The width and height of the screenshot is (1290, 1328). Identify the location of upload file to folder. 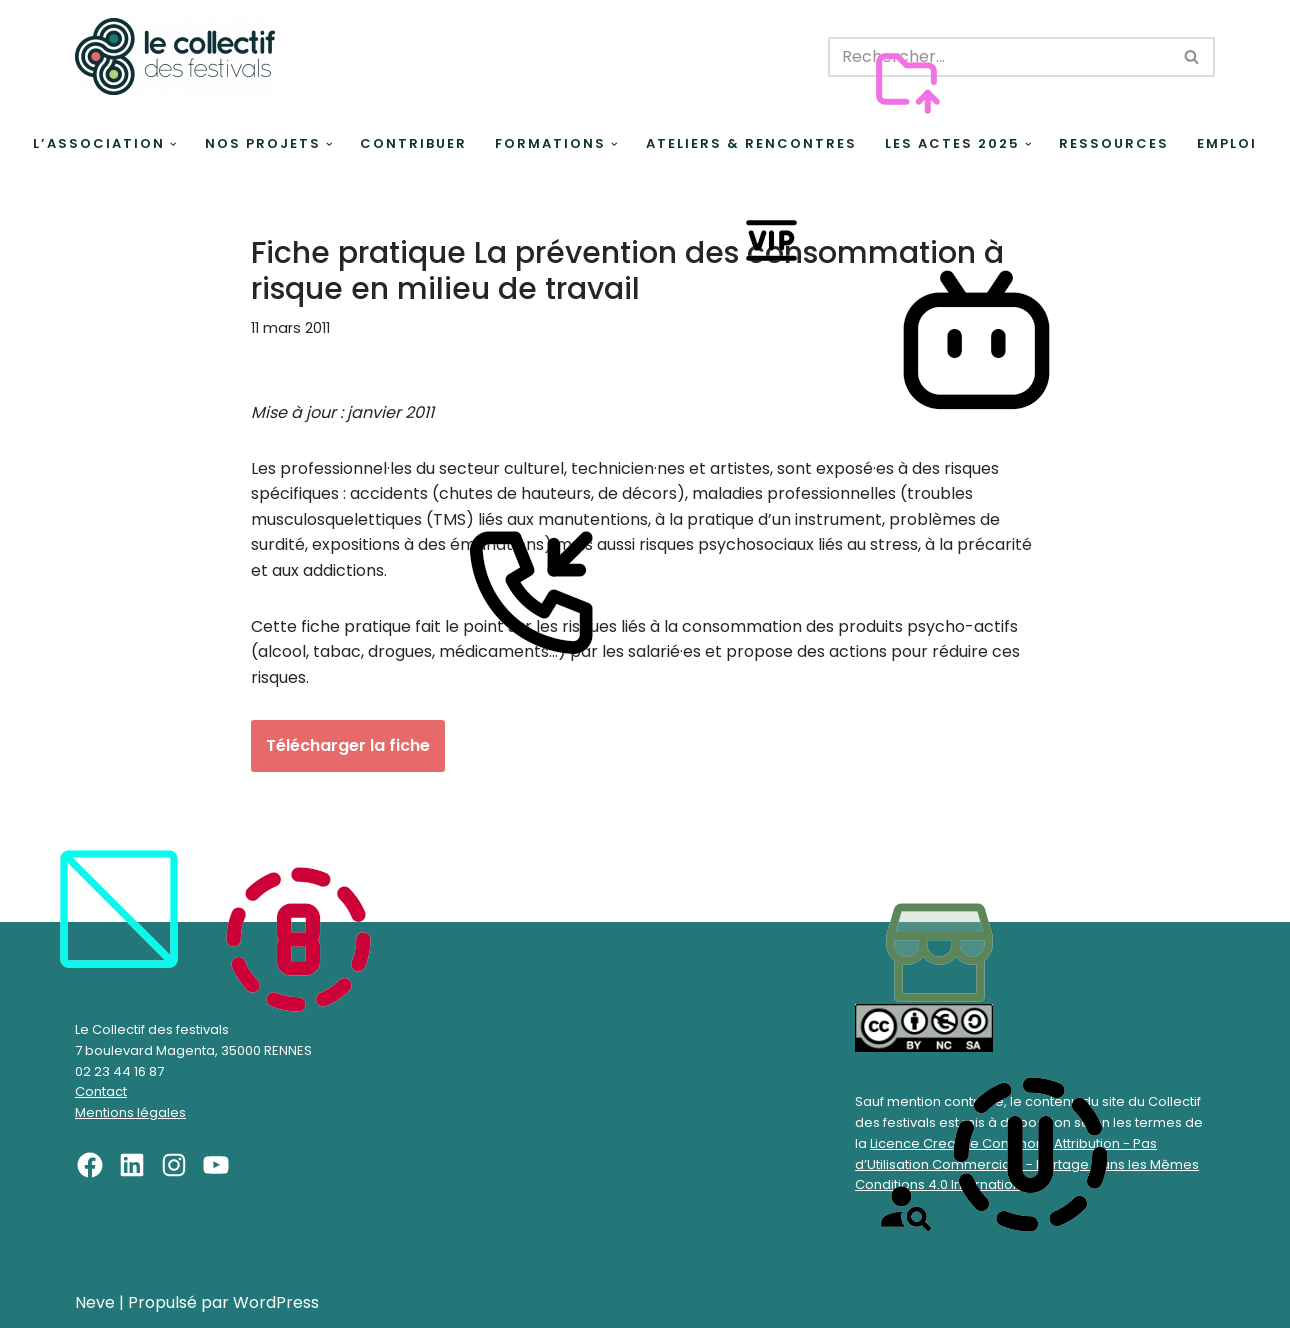
(906, 80).